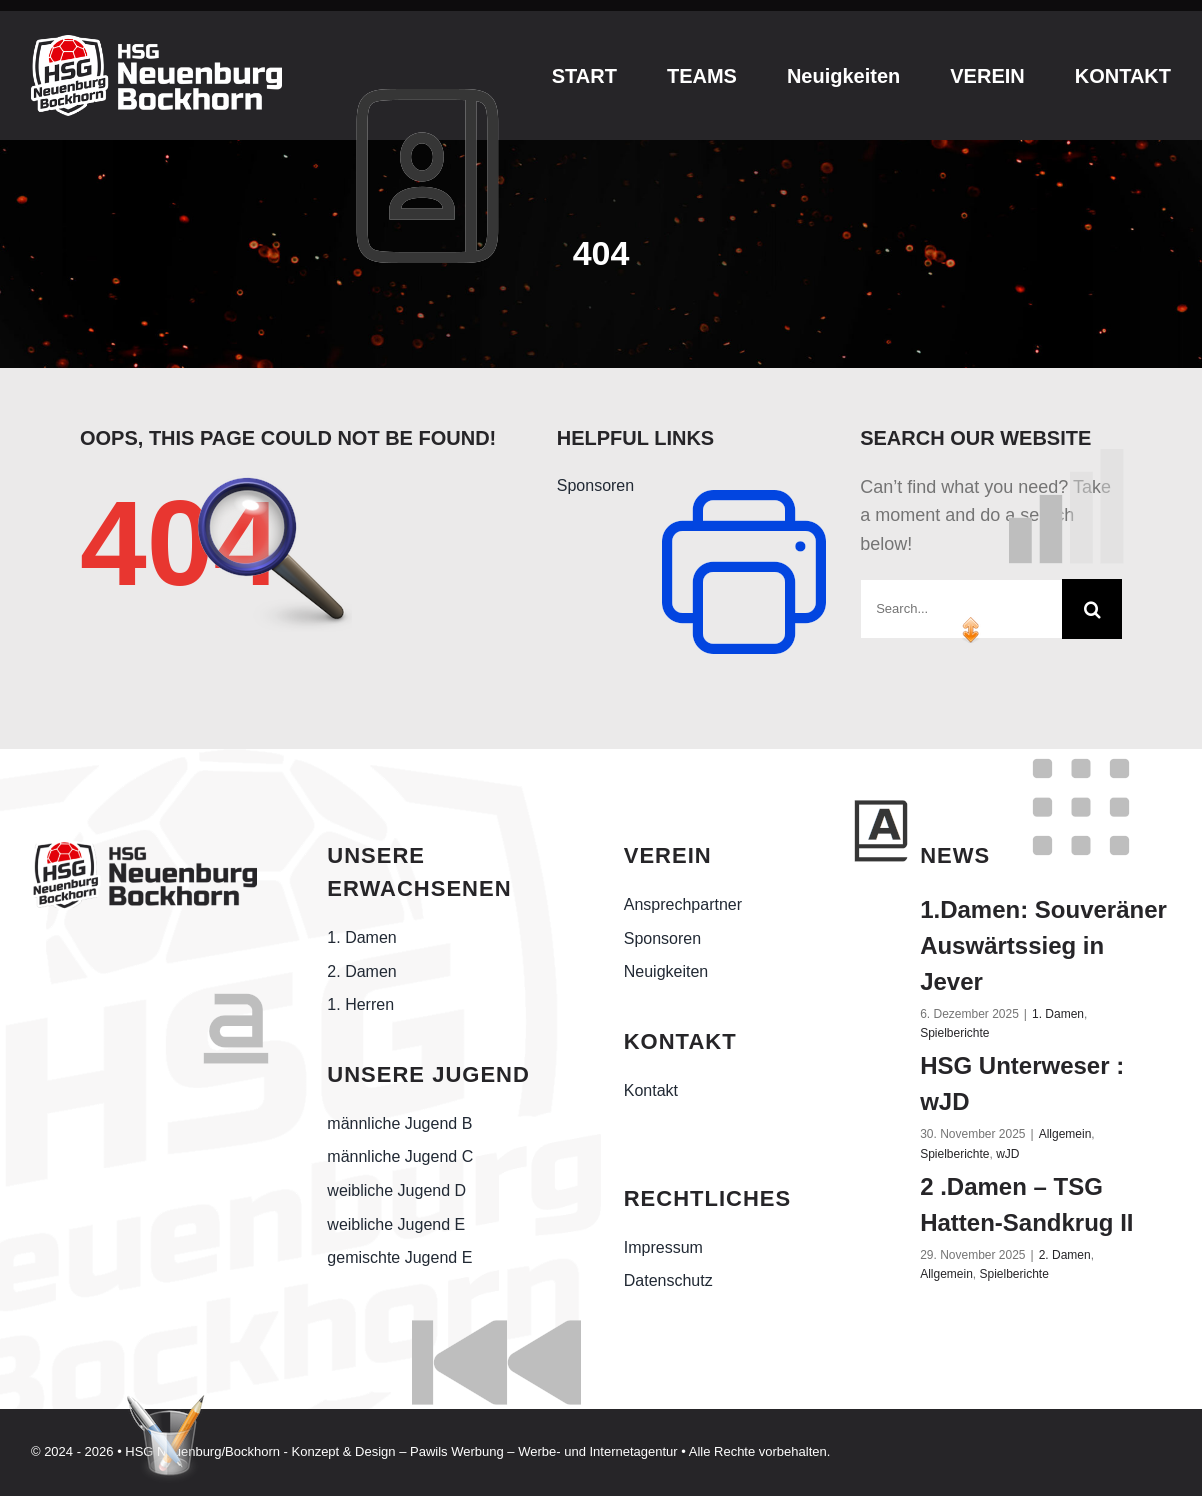 The image size is (1202, 1496). Describe the element at coordinates (271, 551) in the screenshot. I see `search for items or content` at that location.